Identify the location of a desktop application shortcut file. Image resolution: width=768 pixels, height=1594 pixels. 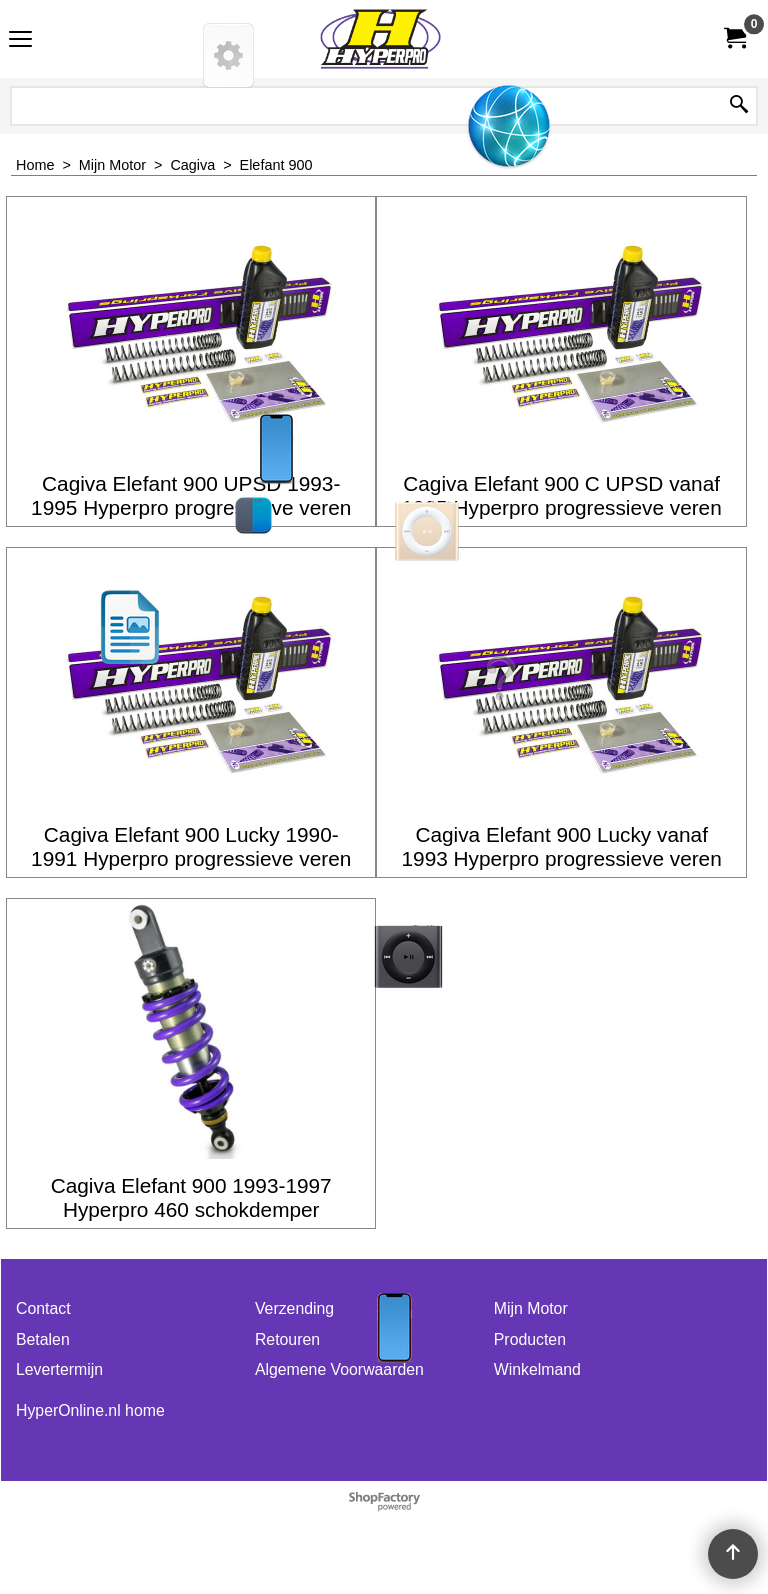
(228, 55).